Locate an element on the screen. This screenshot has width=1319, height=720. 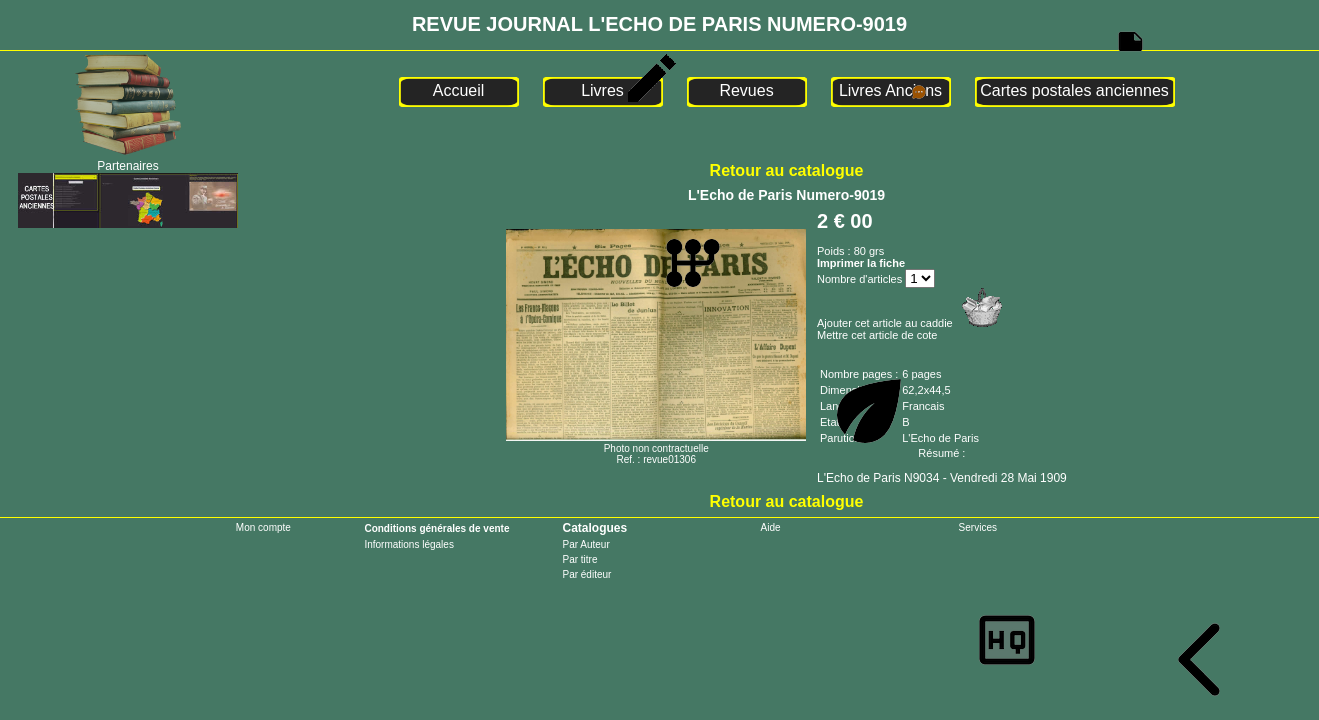
go back to the previous screen is located at coordinates (1200, 659).